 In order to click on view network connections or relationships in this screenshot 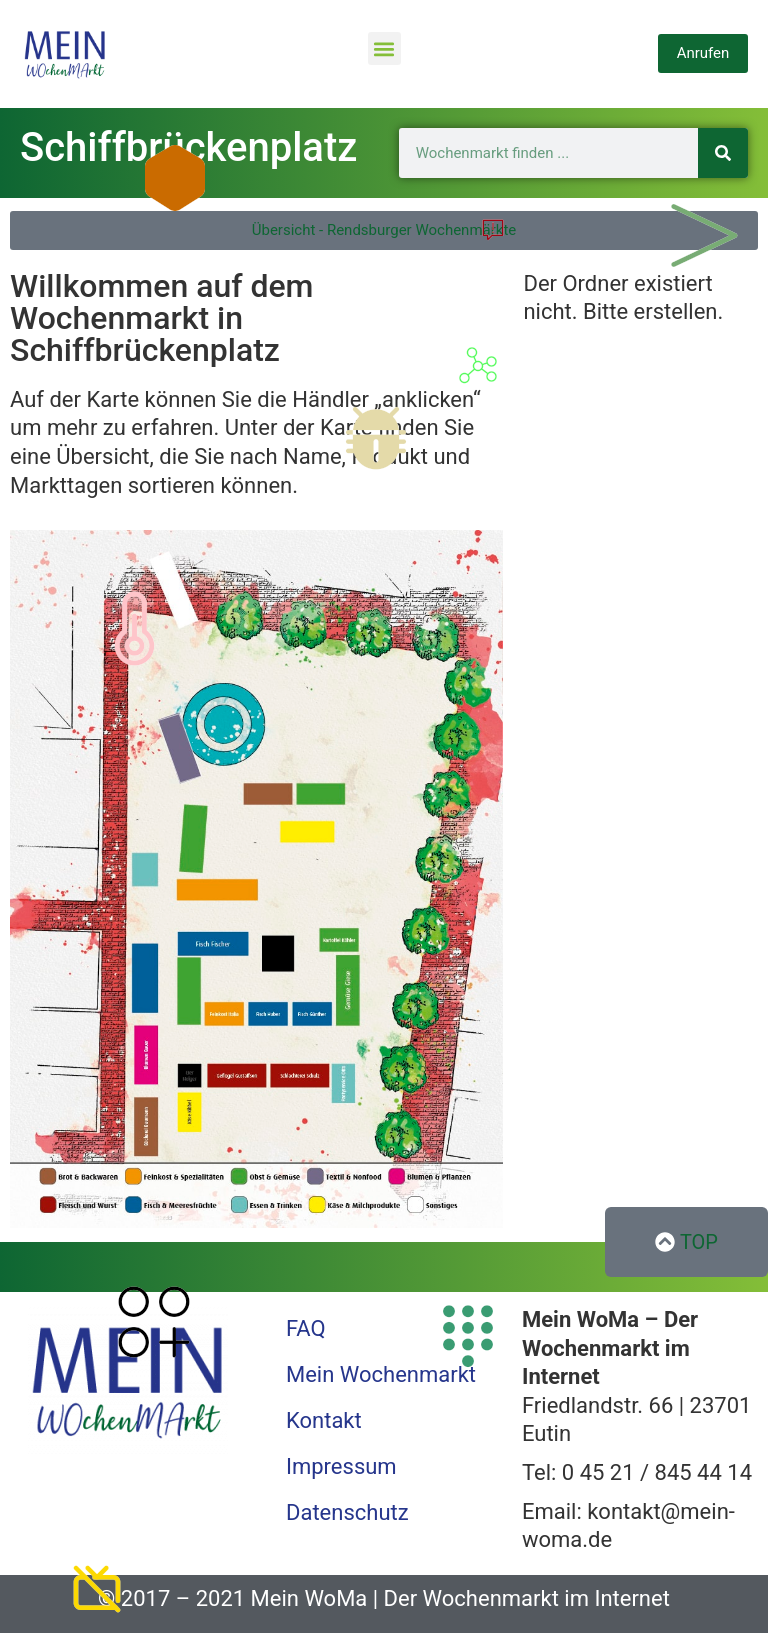, I will do `click(478, 366)`.